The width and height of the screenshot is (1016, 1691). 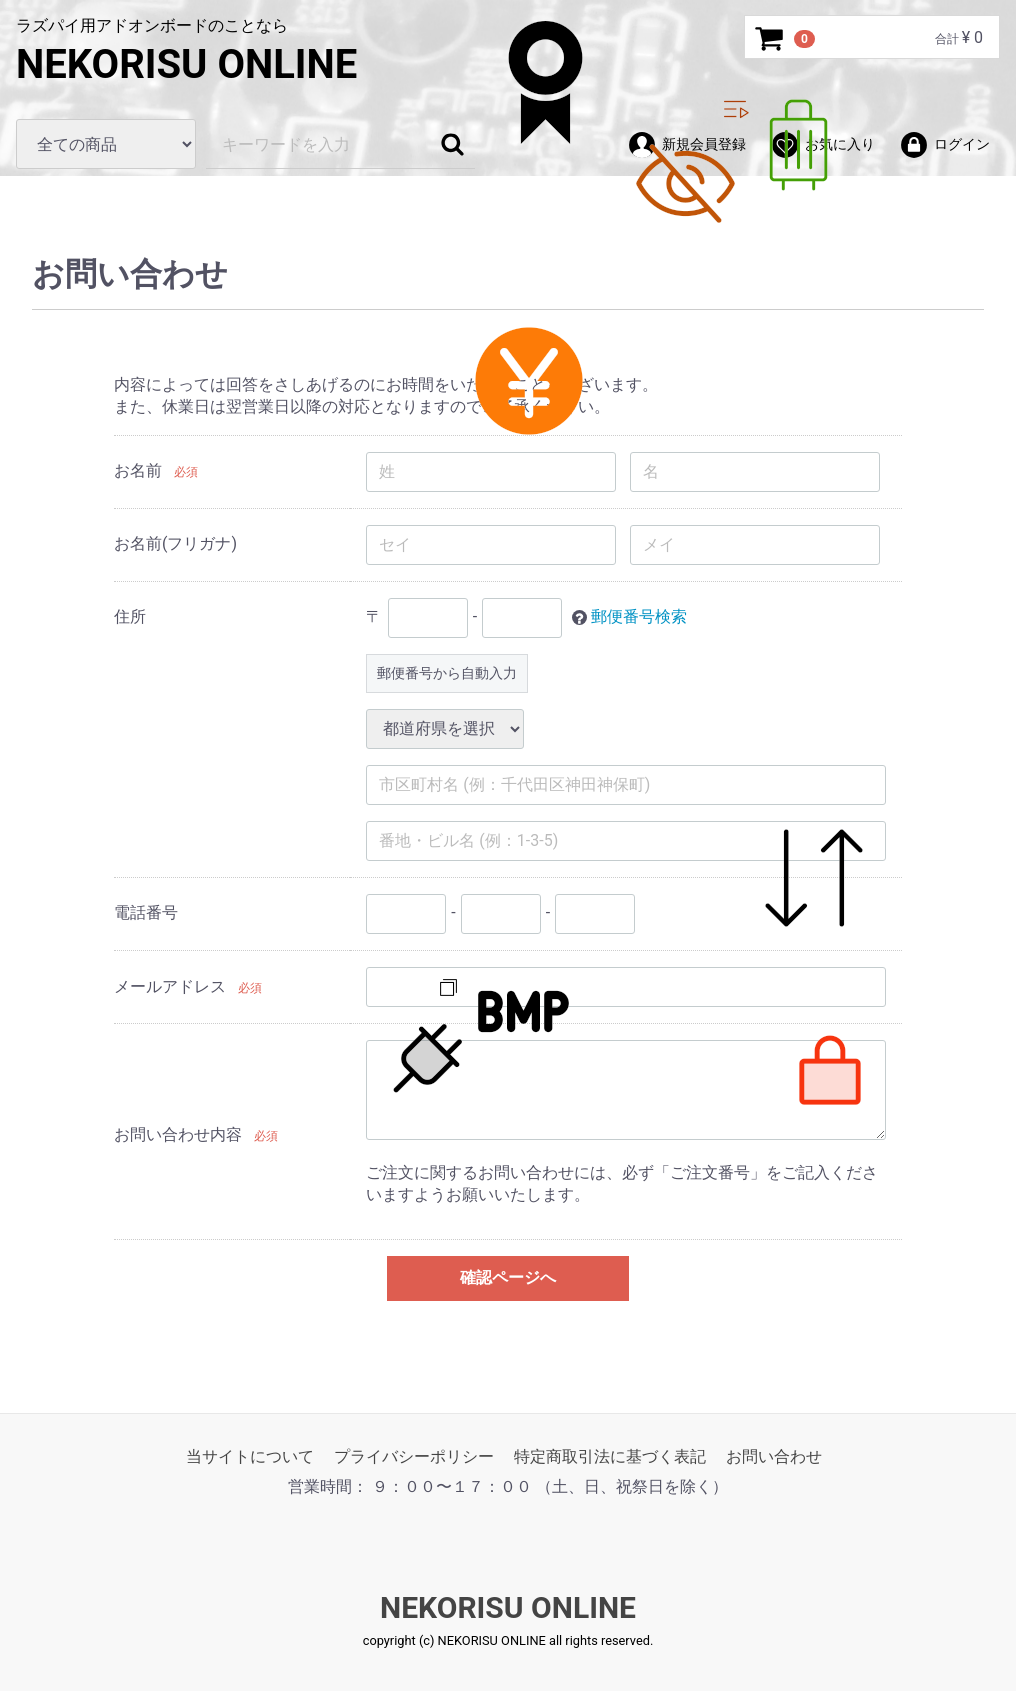 I want to click on indicates a locked or secured item, so click(x=830, y=1074).